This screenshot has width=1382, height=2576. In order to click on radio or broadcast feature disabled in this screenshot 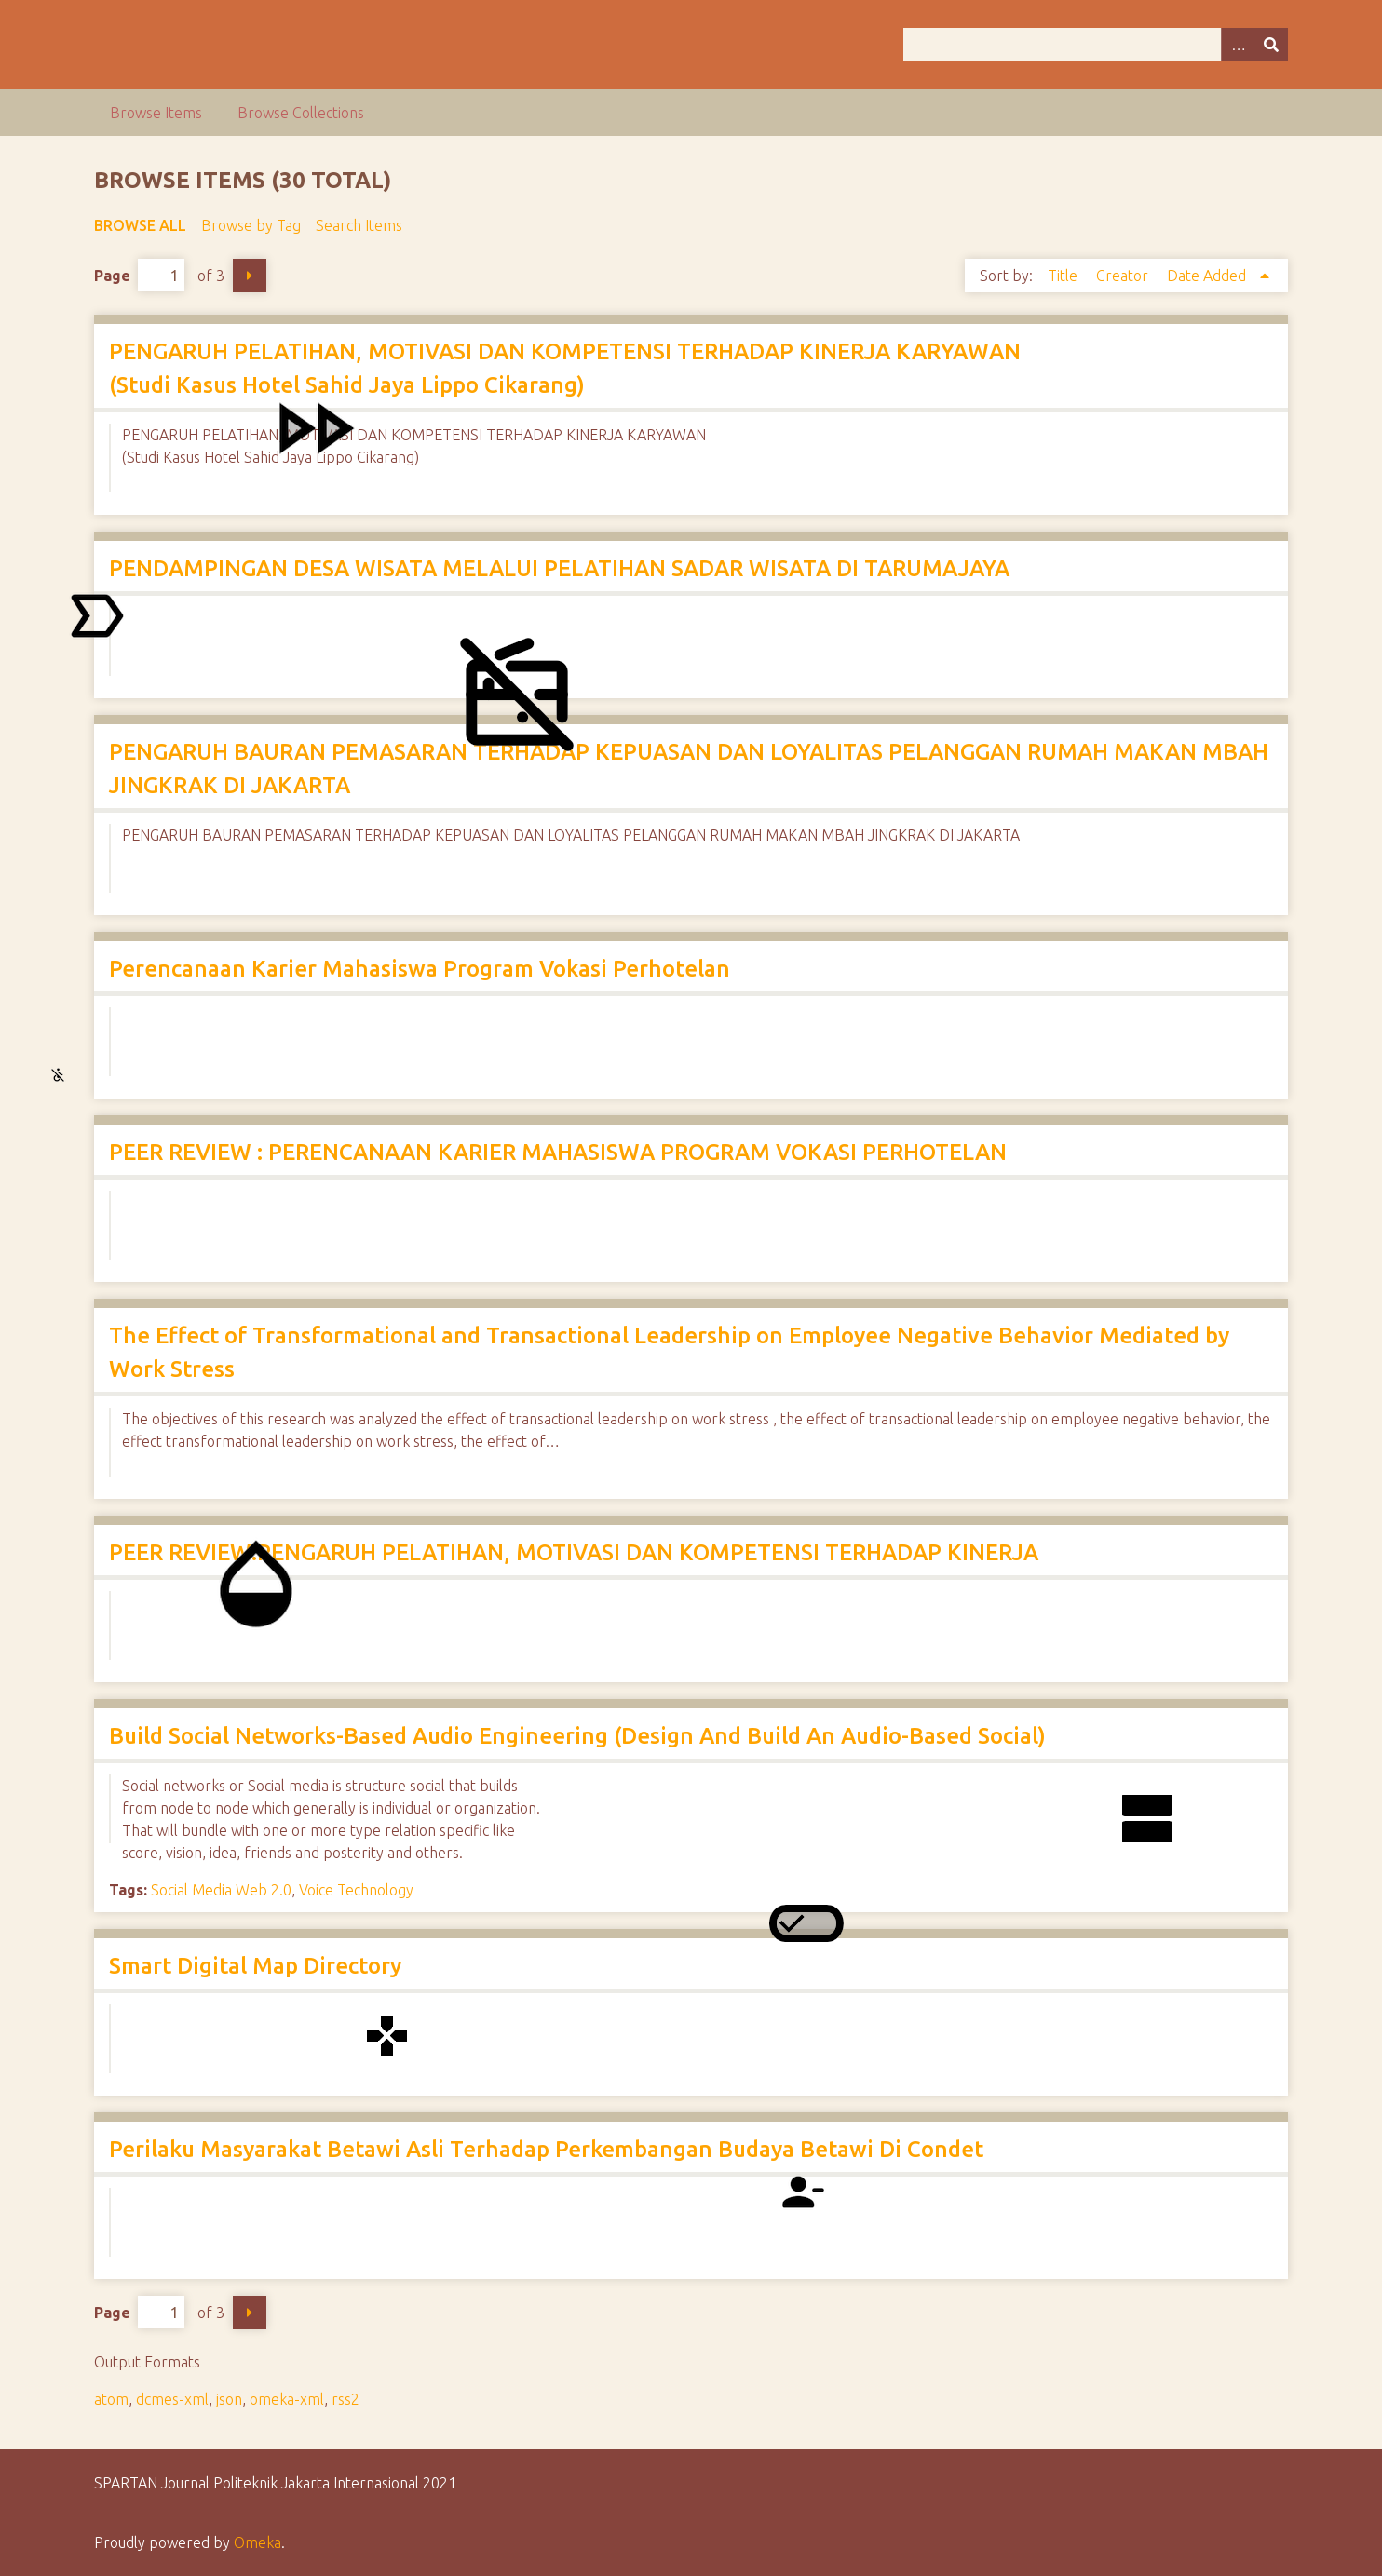, I will do `click(517, 695)`.